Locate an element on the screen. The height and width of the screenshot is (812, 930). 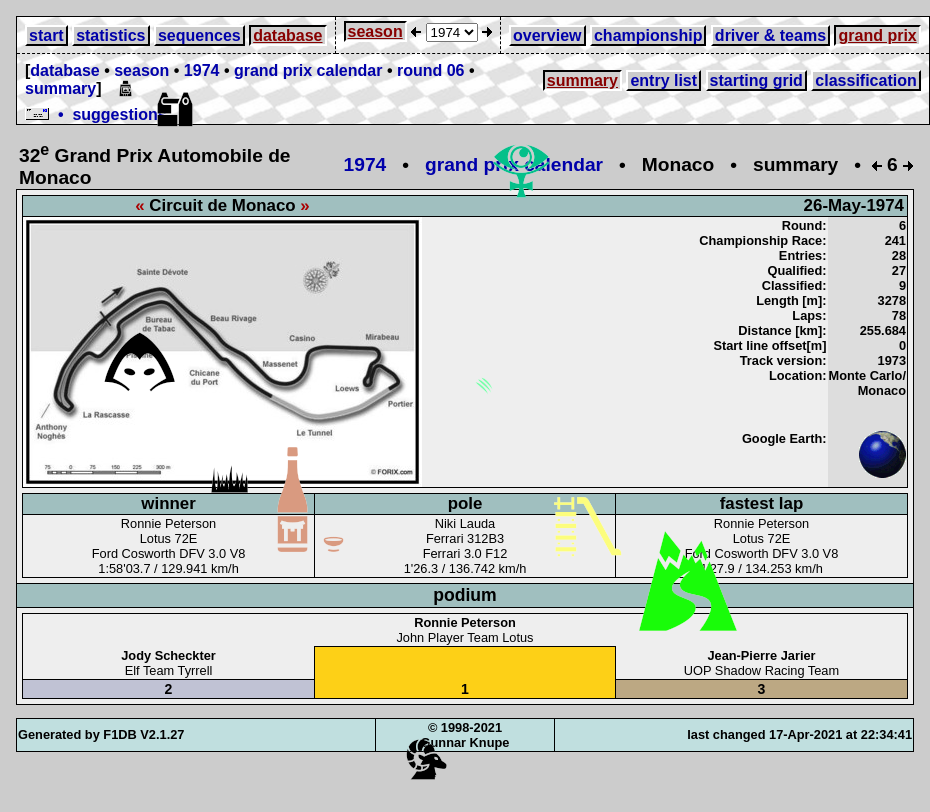
access furnace or heating controls is located at coordinates (125, 88).